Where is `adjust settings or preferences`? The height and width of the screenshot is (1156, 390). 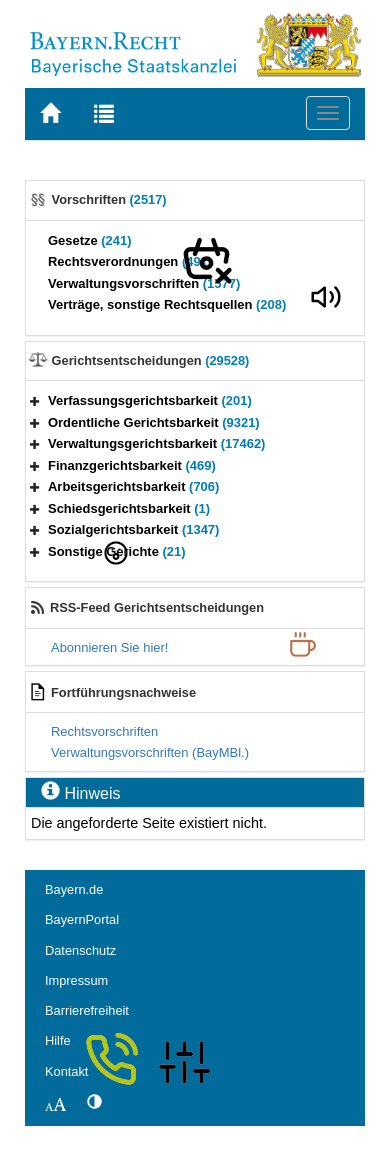 adjust settings or preferences is located at coordinates (184, 1062).